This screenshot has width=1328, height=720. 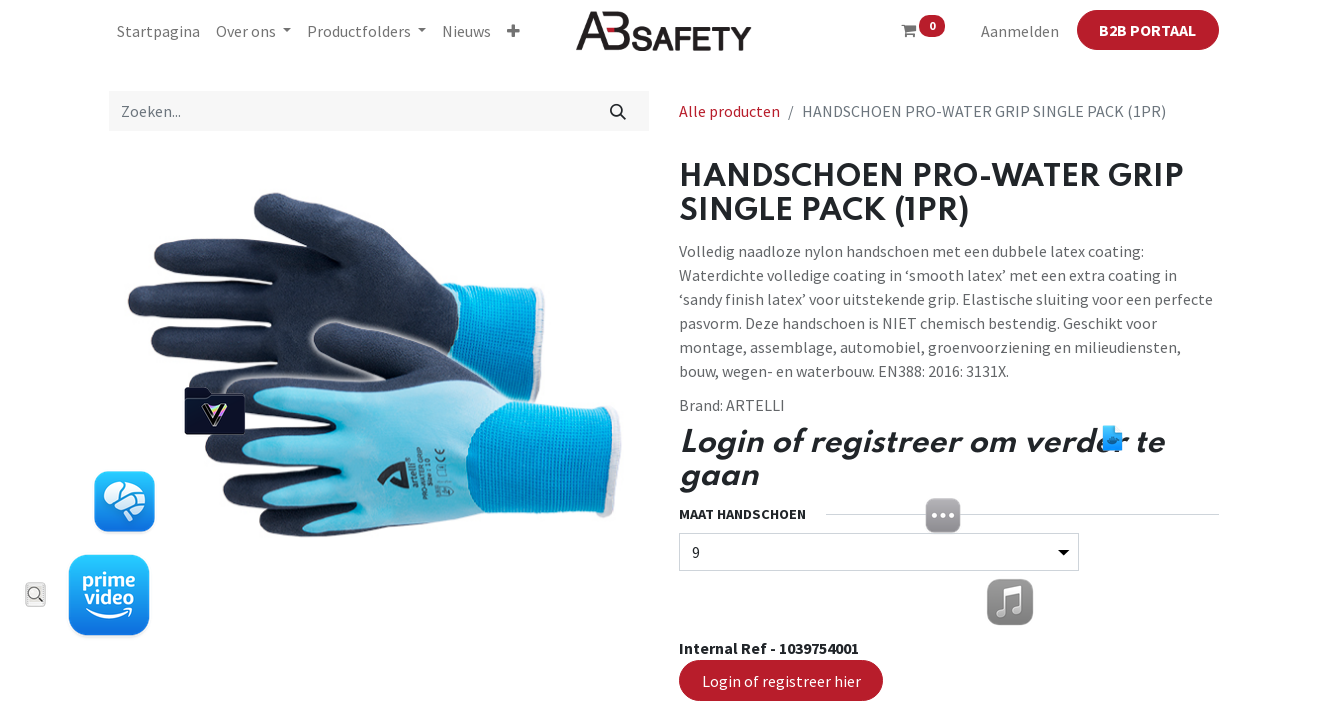 I want to click on open system log viewer, so click(x=35, y=594).